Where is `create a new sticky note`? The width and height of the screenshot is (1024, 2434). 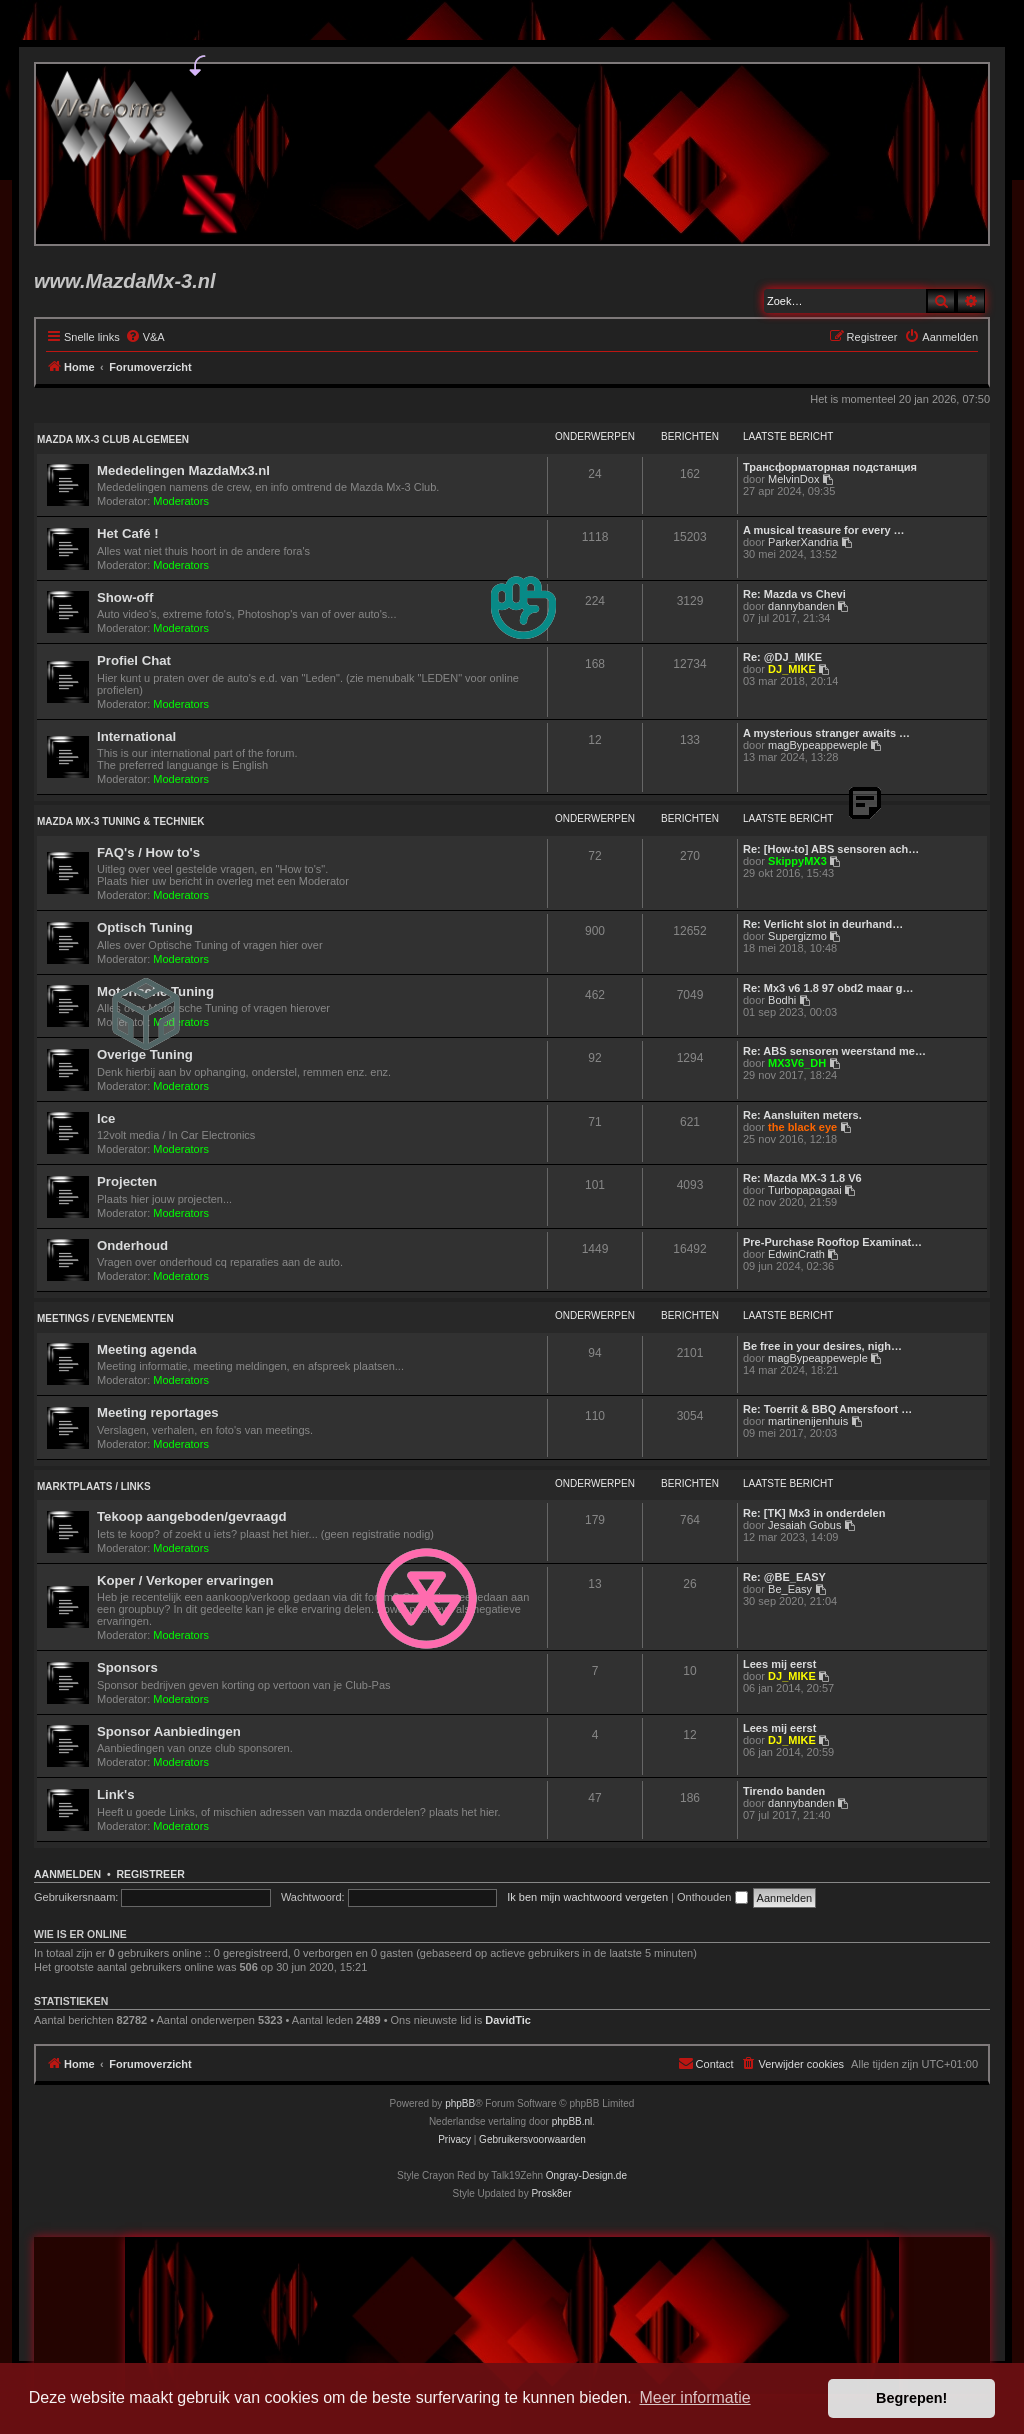
create a new sticky note is located at coordinates (865, 803).